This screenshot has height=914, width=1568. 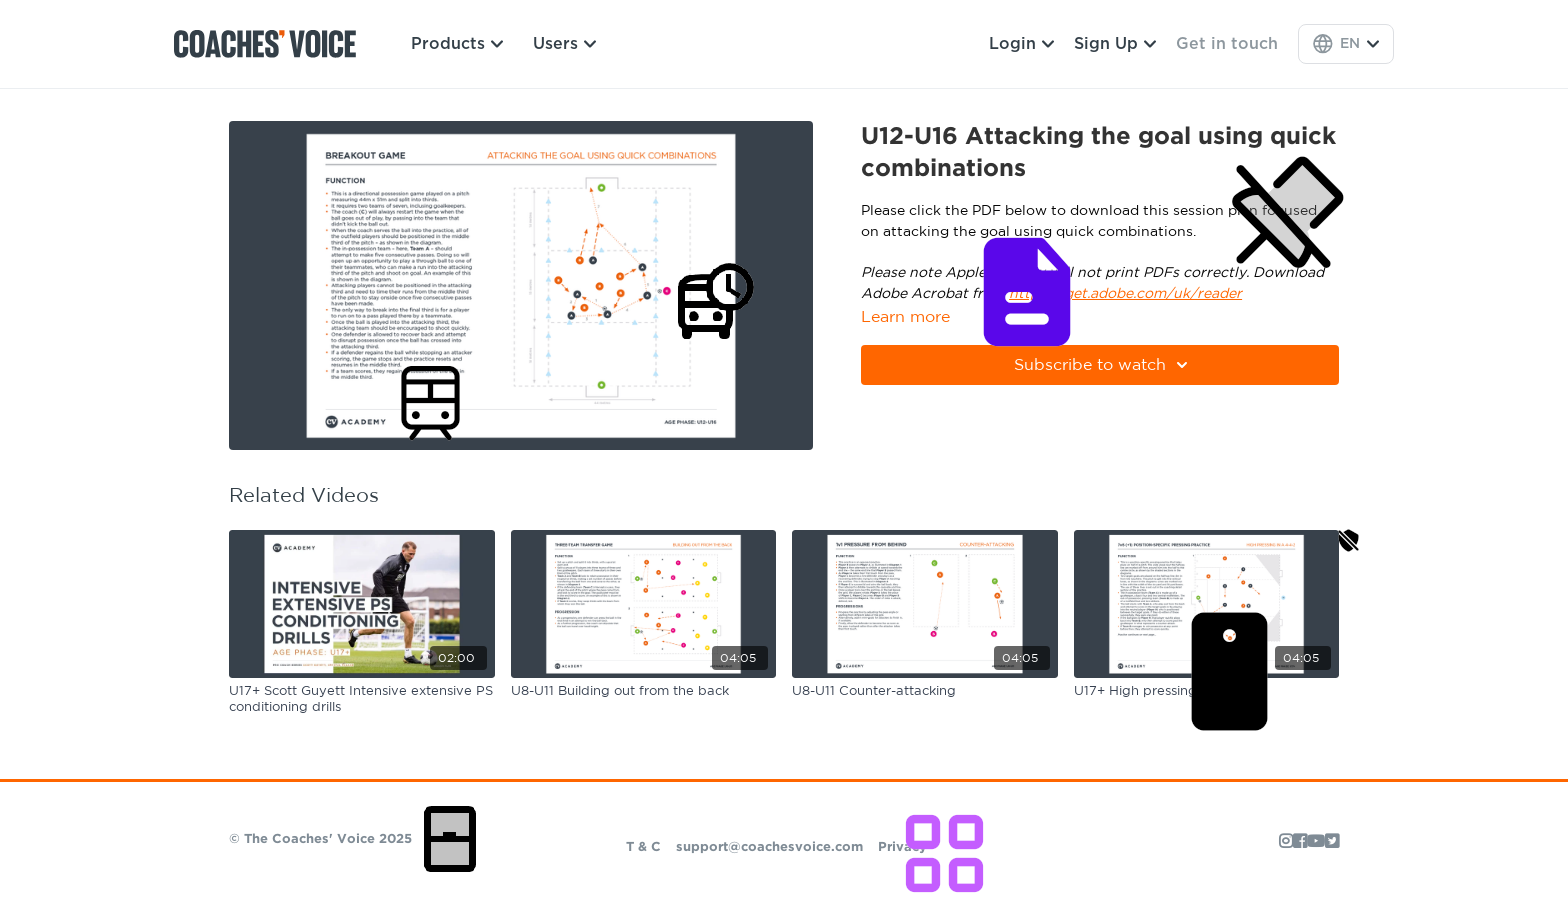 I want to click on unpin this item, so click(x=1283, y=216).